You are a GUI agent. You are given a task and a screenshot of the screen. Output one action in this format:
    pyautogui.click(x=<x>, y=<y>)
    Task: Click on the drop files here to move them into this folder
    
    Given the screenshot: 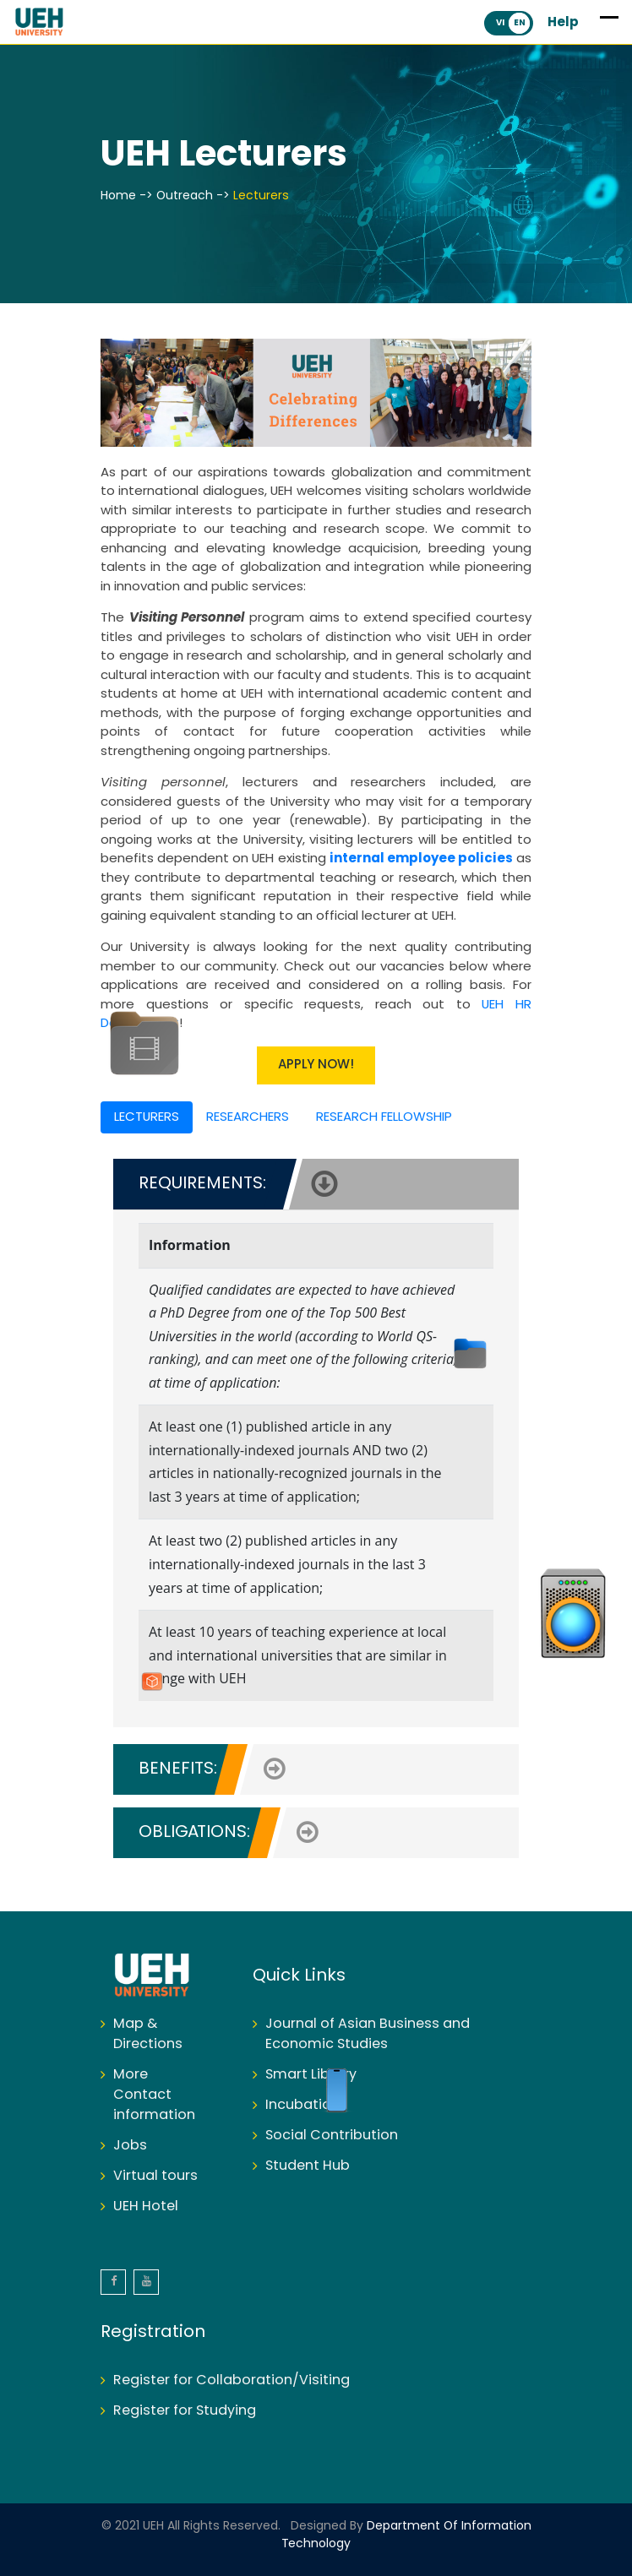 What is the action you would take?
    pyautogui.click(x=470, y=1353)
    